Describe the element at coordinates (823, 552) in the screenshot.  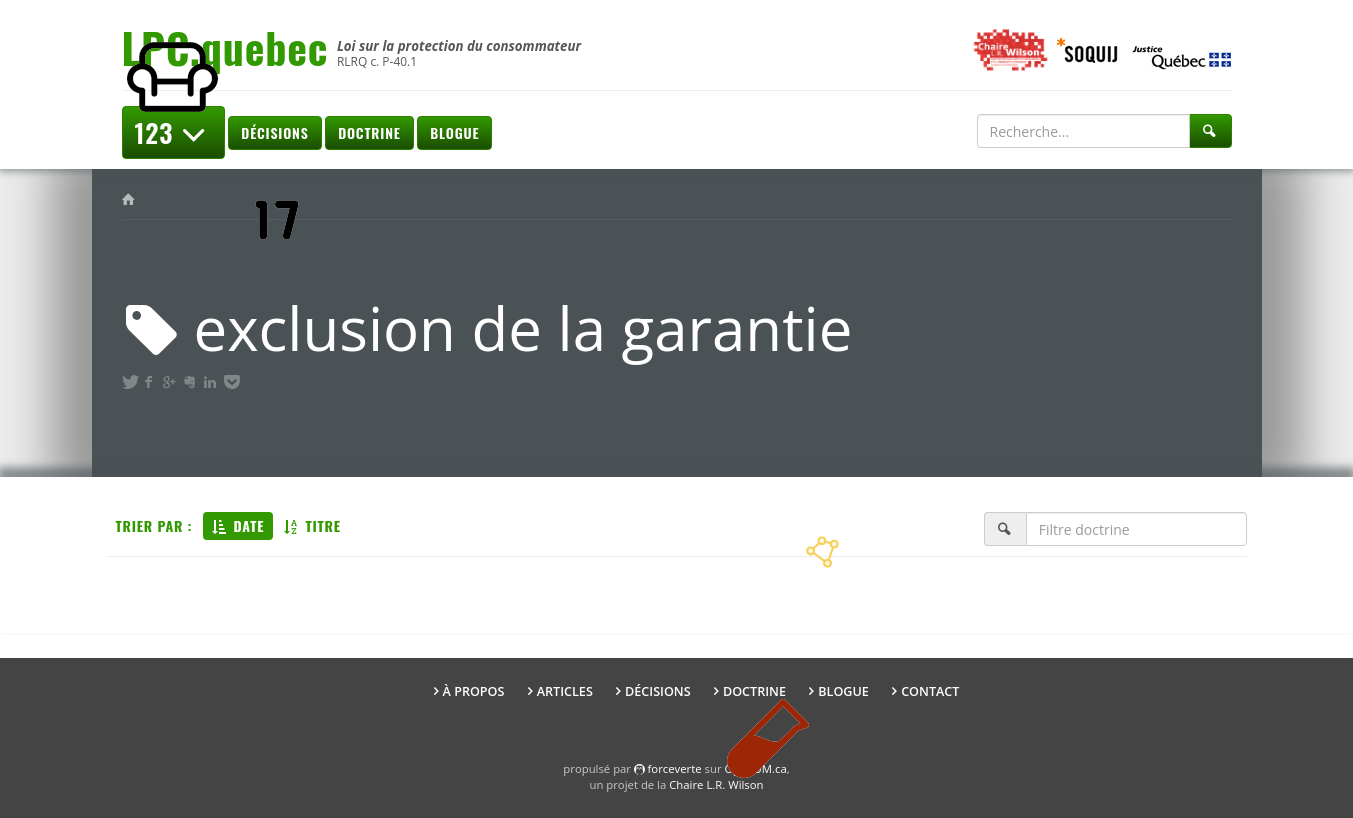
I see `create a polygon shape` at that location.